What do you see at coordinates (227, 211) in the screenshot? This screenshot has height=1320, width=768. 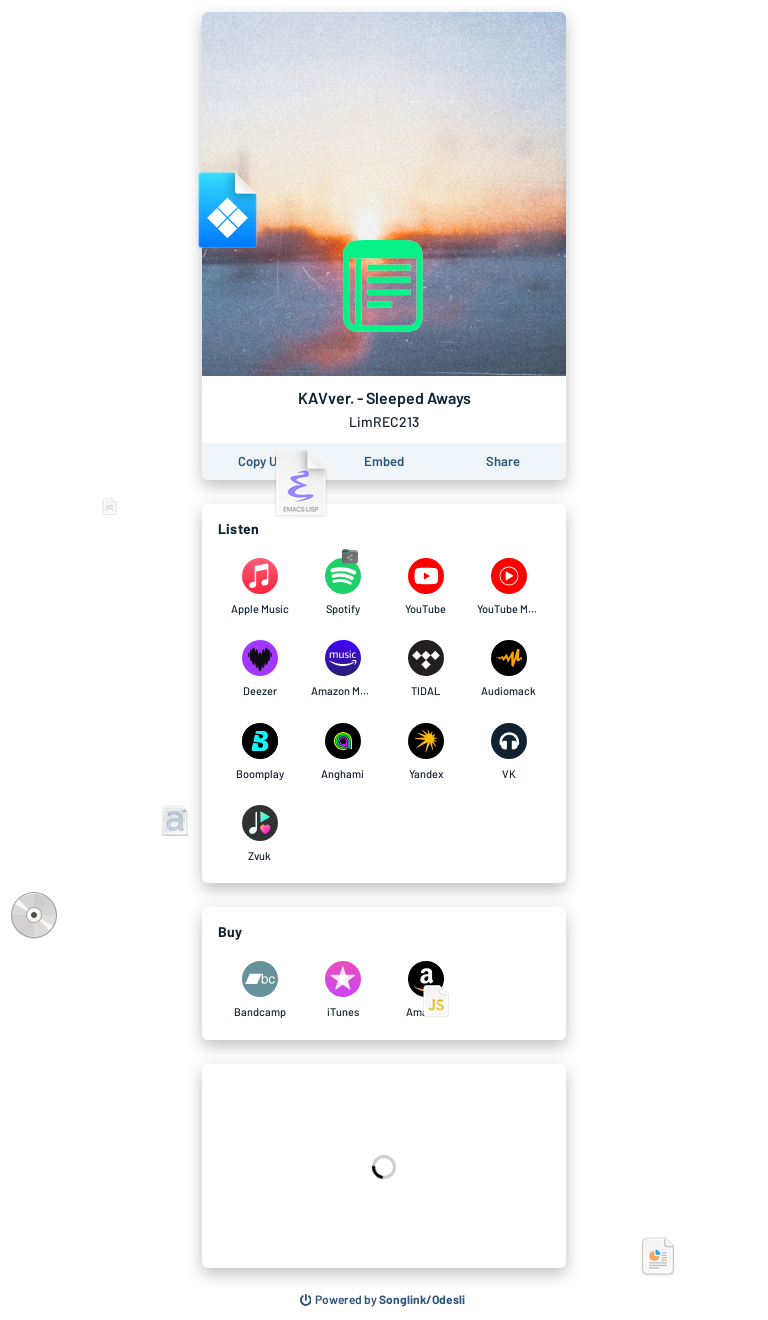 I see `windows control panel file running through wine compatibility layer` at bounding box center [227, 211].